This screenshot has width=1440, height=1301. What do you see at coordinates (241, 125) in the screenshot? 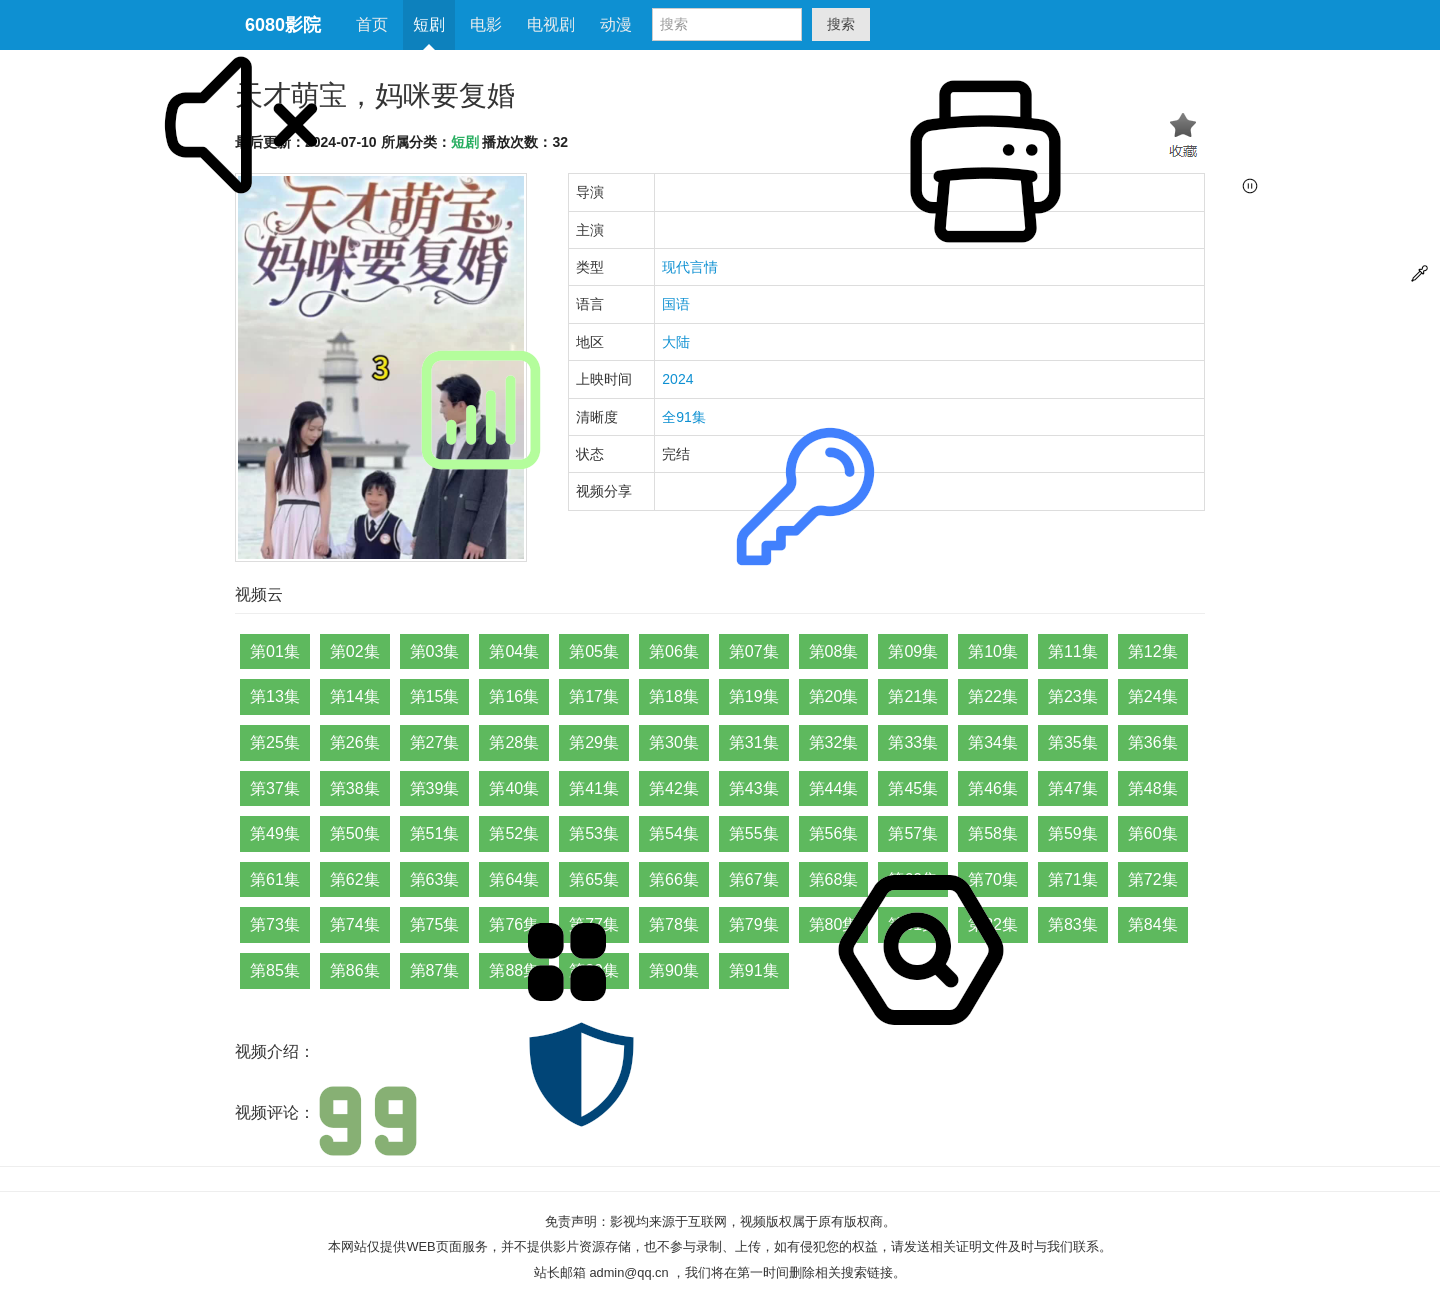
I see `mute audio or sound` at bounding box center [241, 125].